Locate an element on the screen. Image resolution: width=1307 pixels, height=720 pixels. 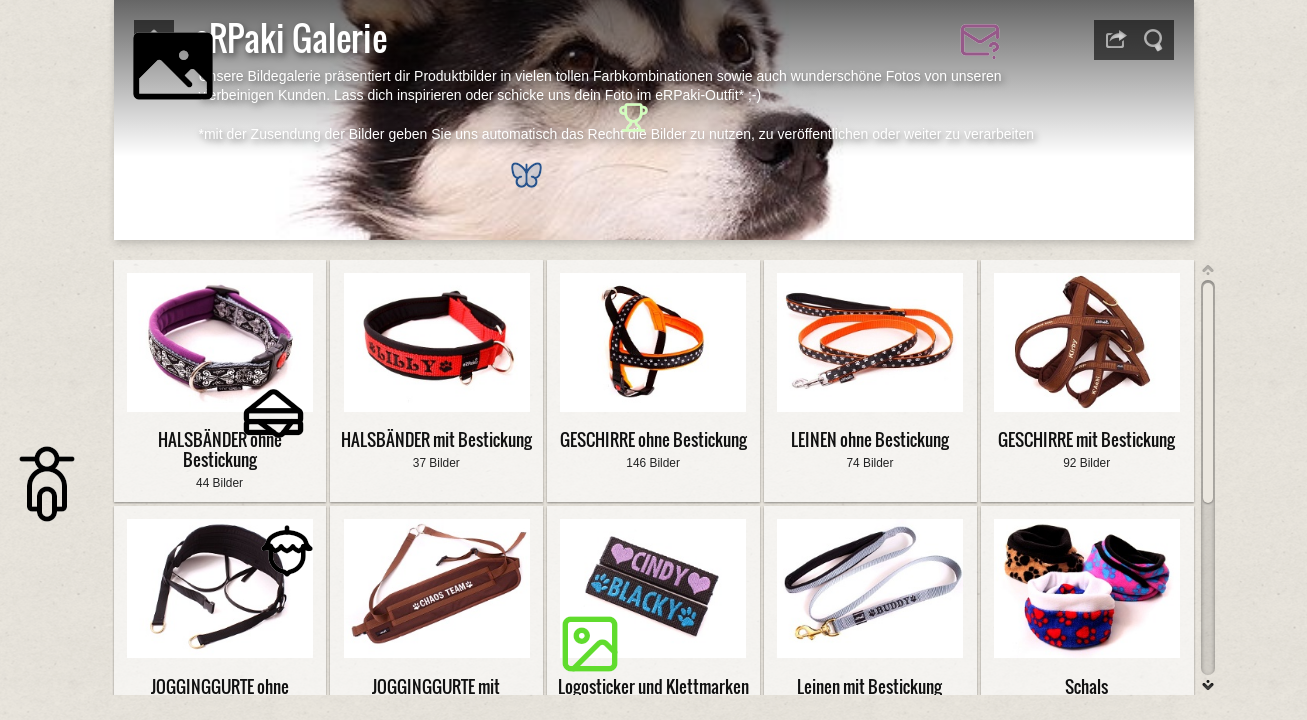
view or open an image file is located at coordinates (590, 644).